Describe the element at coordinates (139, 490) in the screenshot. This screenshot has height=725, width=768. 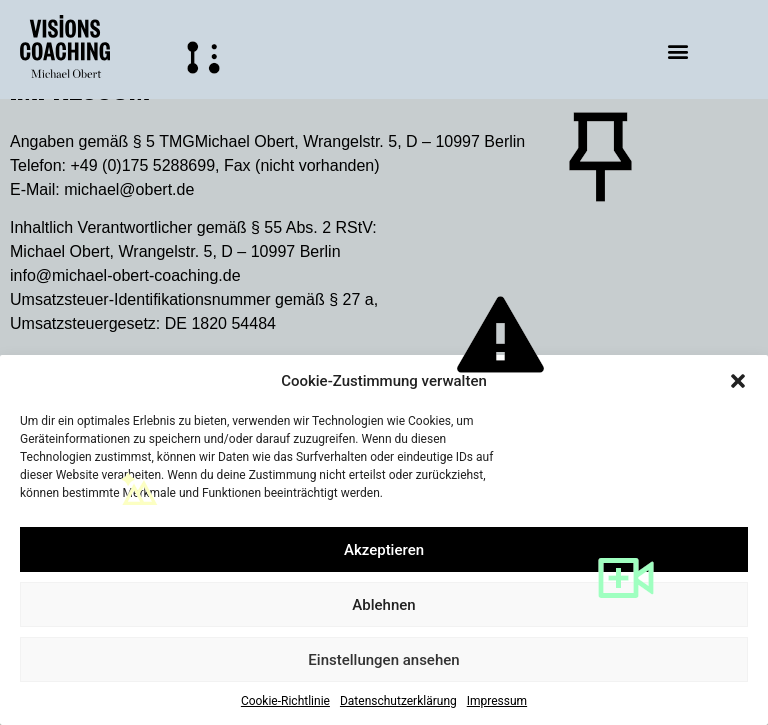
I see `generate AI-enhanced landscape images` at that location.